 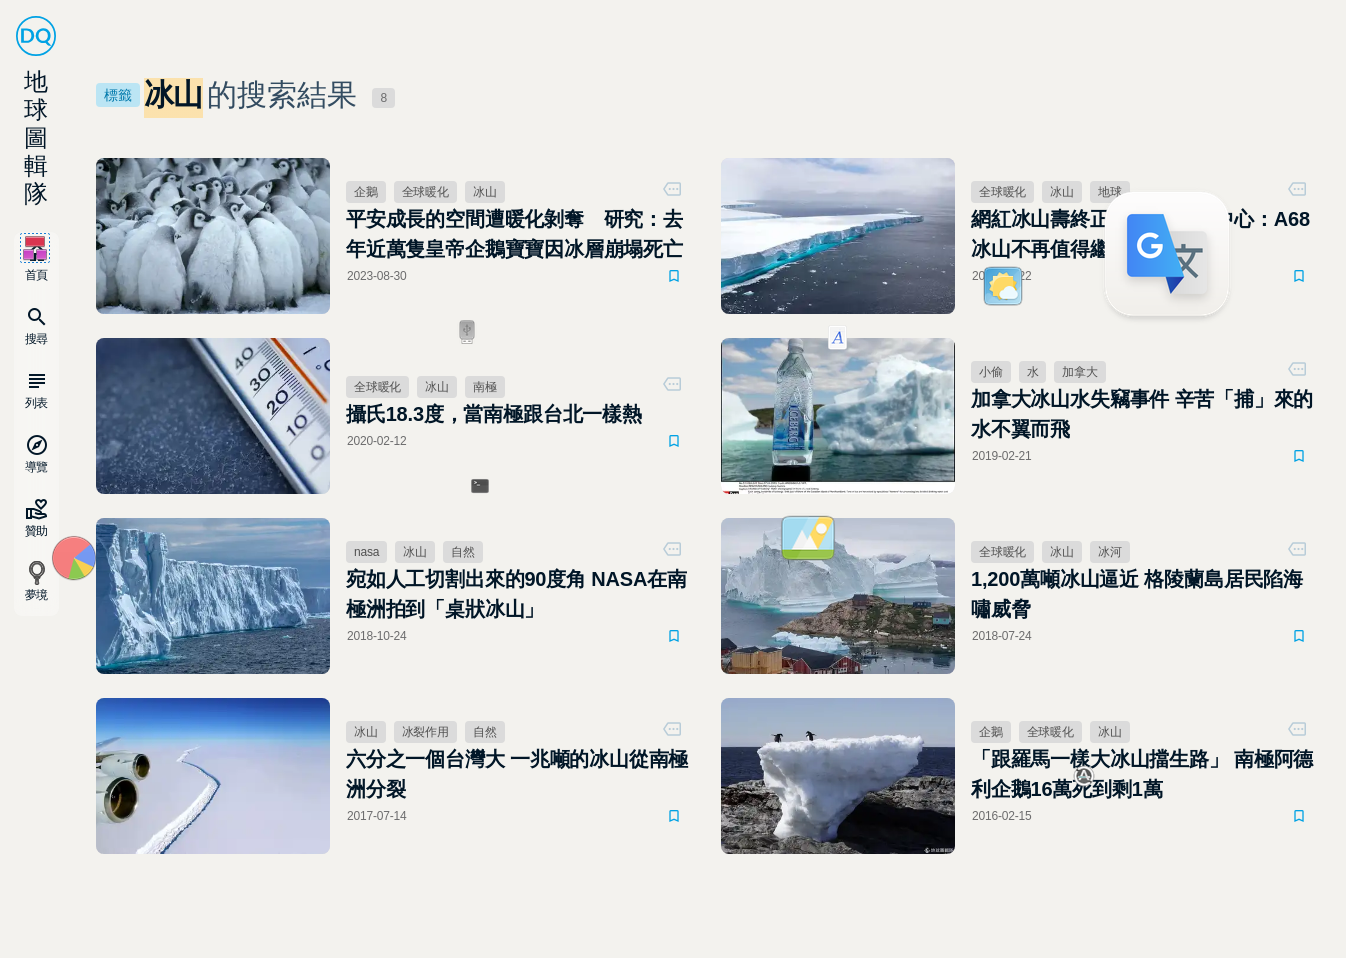 What do you see at coordinates (74, 558) in the screenshot?
I see `open baobab disk usage analyzer` at bounding box center [74, 558].